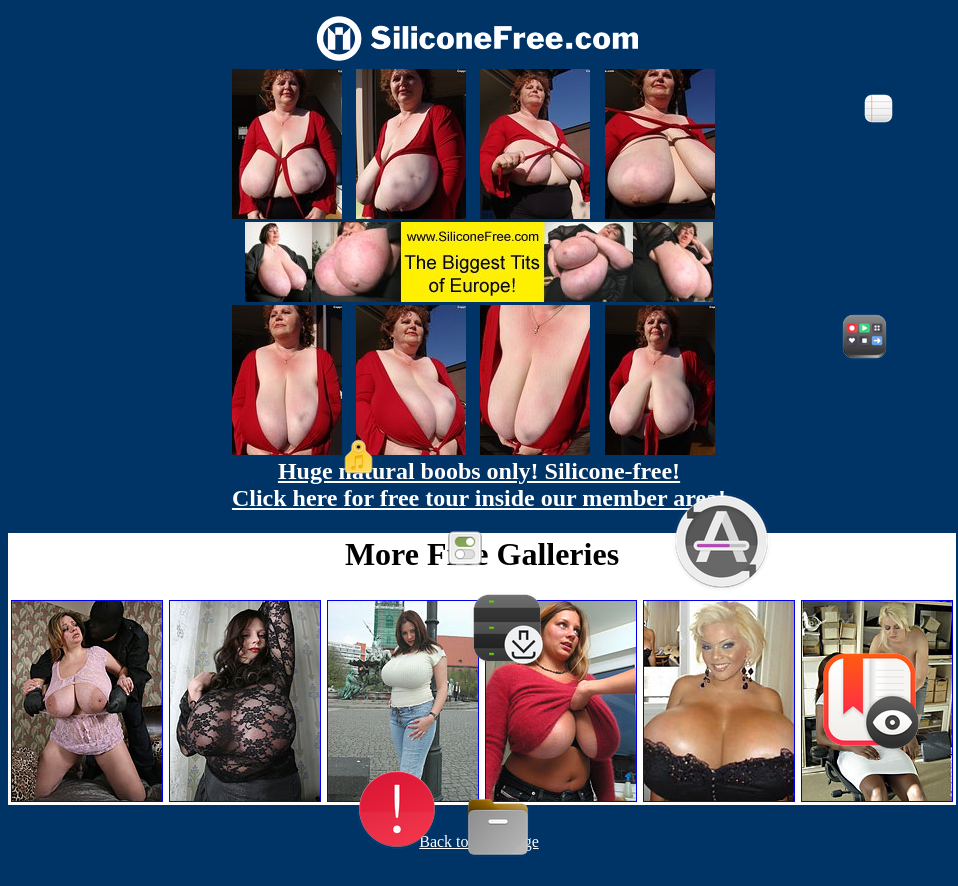 This screenshot has height=886, width=958. What do you see at coordinates (465, 548) in the screenshot?
I see `open gnome tweaks settings` at bounding box center [465, 548].